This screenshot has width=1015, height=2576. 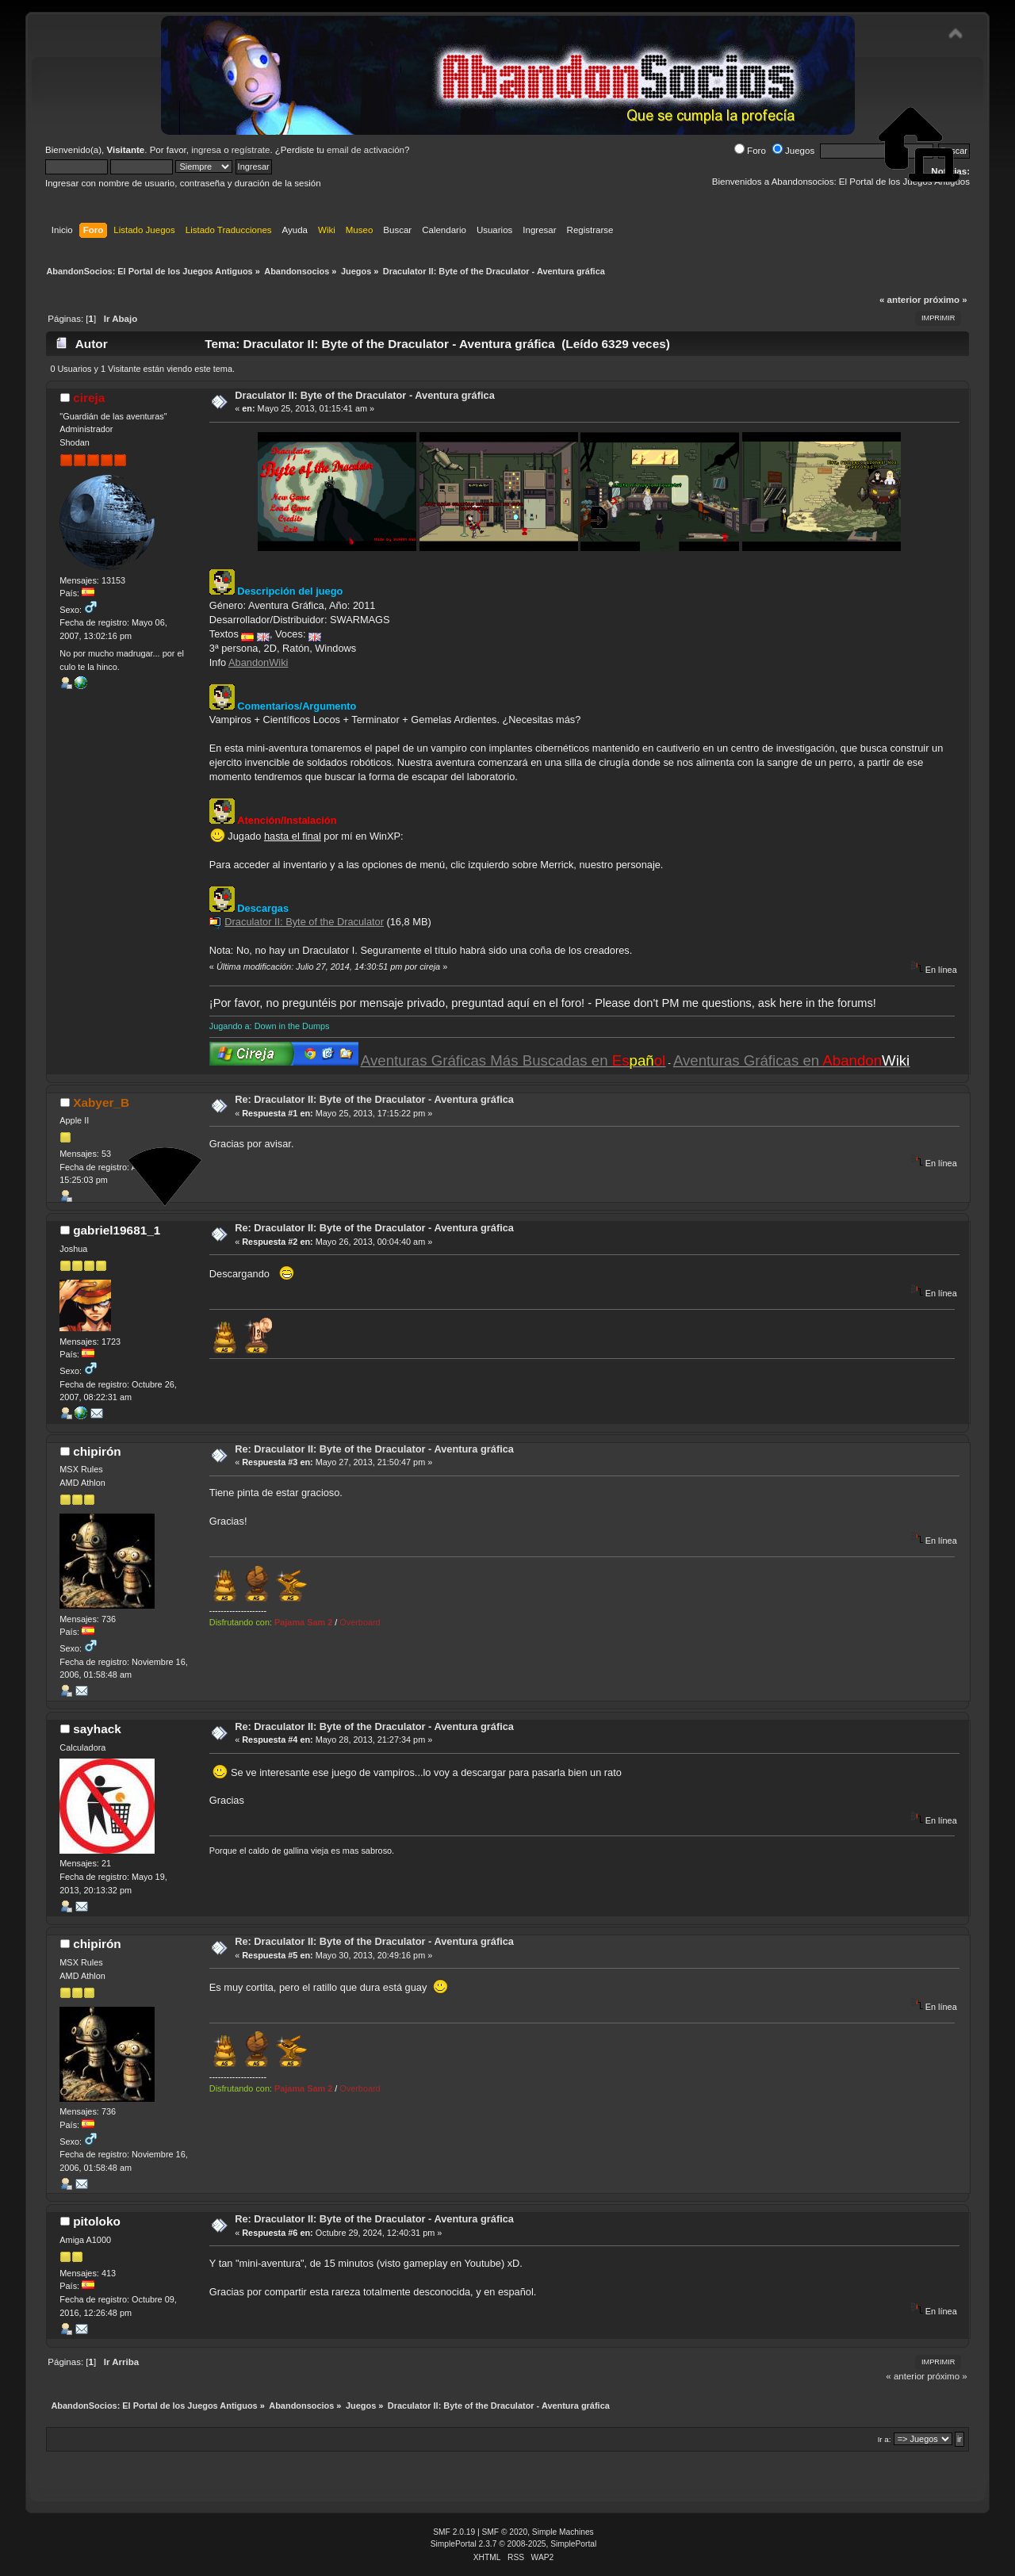 I want to click on import a file from another location, so click(x=599, y=517).